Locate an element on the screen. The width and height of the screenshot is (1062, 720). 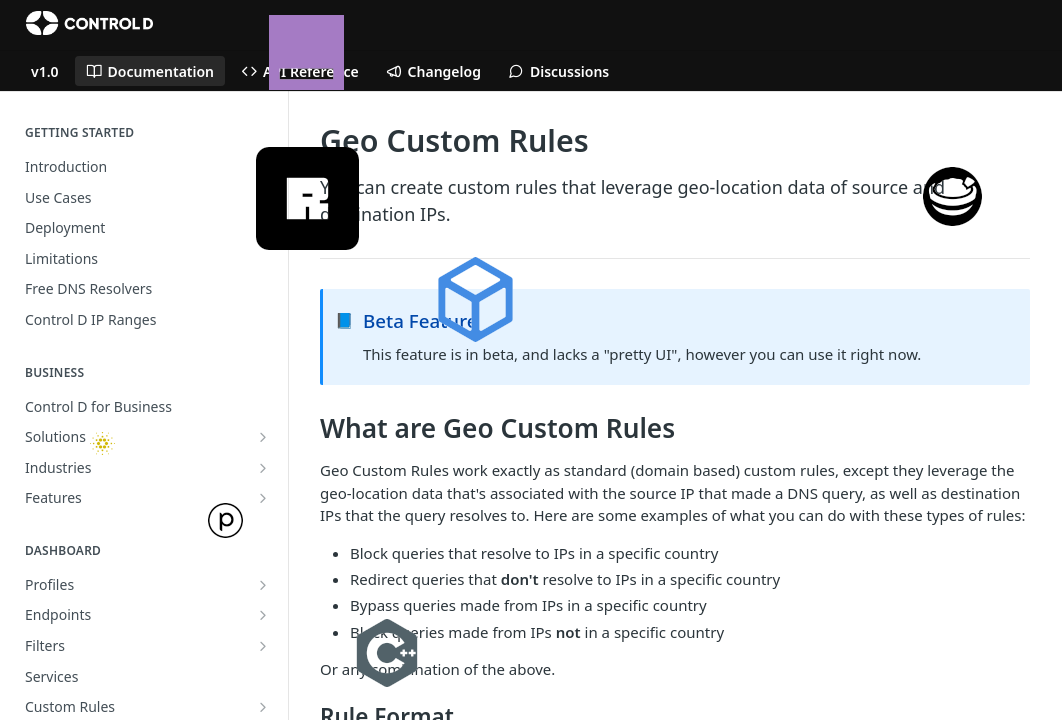
orange telecom company logo is located at coordinates (306, 52).